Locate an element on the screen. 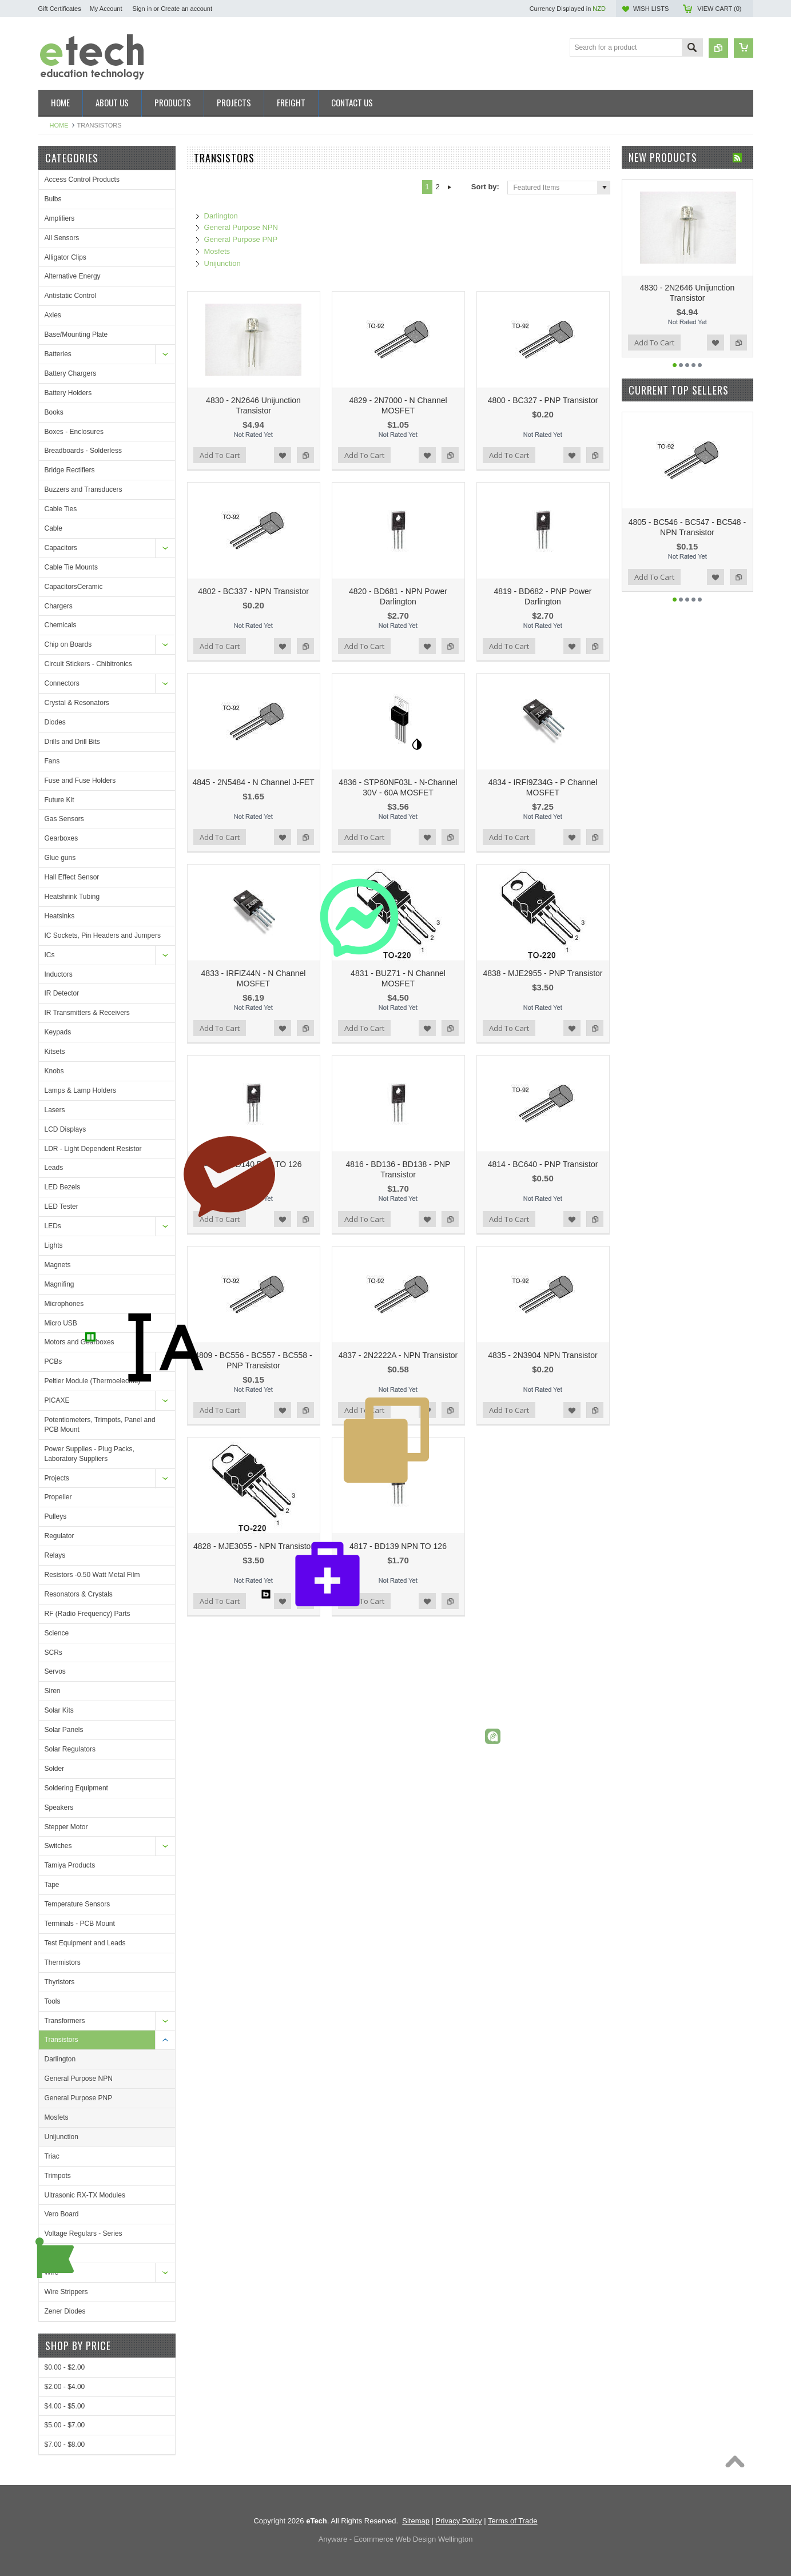  open Podcast Addict app is located at coordinates (492, 1736).